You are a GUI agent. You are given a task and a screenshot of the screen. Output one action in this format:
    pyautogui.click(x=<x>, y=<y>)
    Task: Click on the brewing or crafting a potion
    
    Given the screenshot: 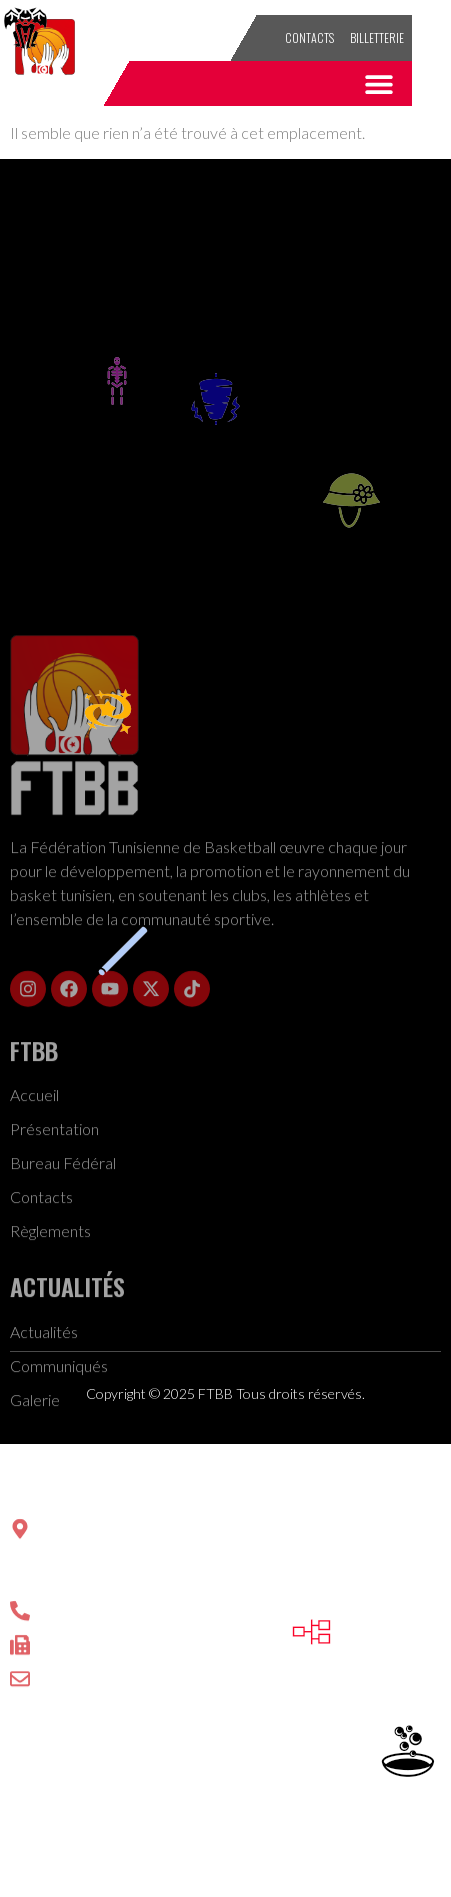 What is the action you would take?
    pyautogui.click(x=408, y=1751)
    